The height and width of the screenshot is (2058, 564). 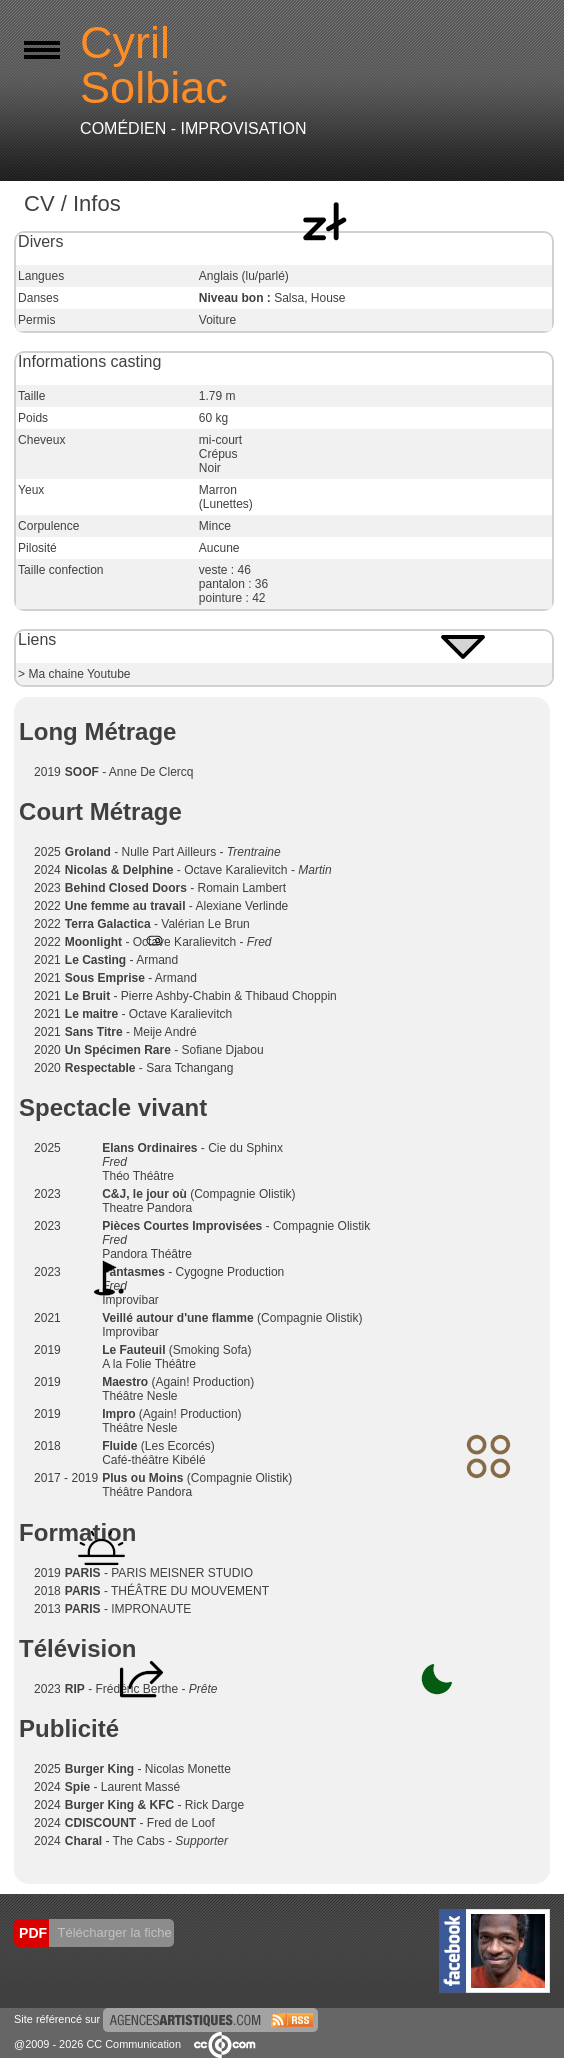 What do you see at coordinates (154, 940) in the screenshot?
I see `toggle switch in the on position` at bounding box center [154, 940].